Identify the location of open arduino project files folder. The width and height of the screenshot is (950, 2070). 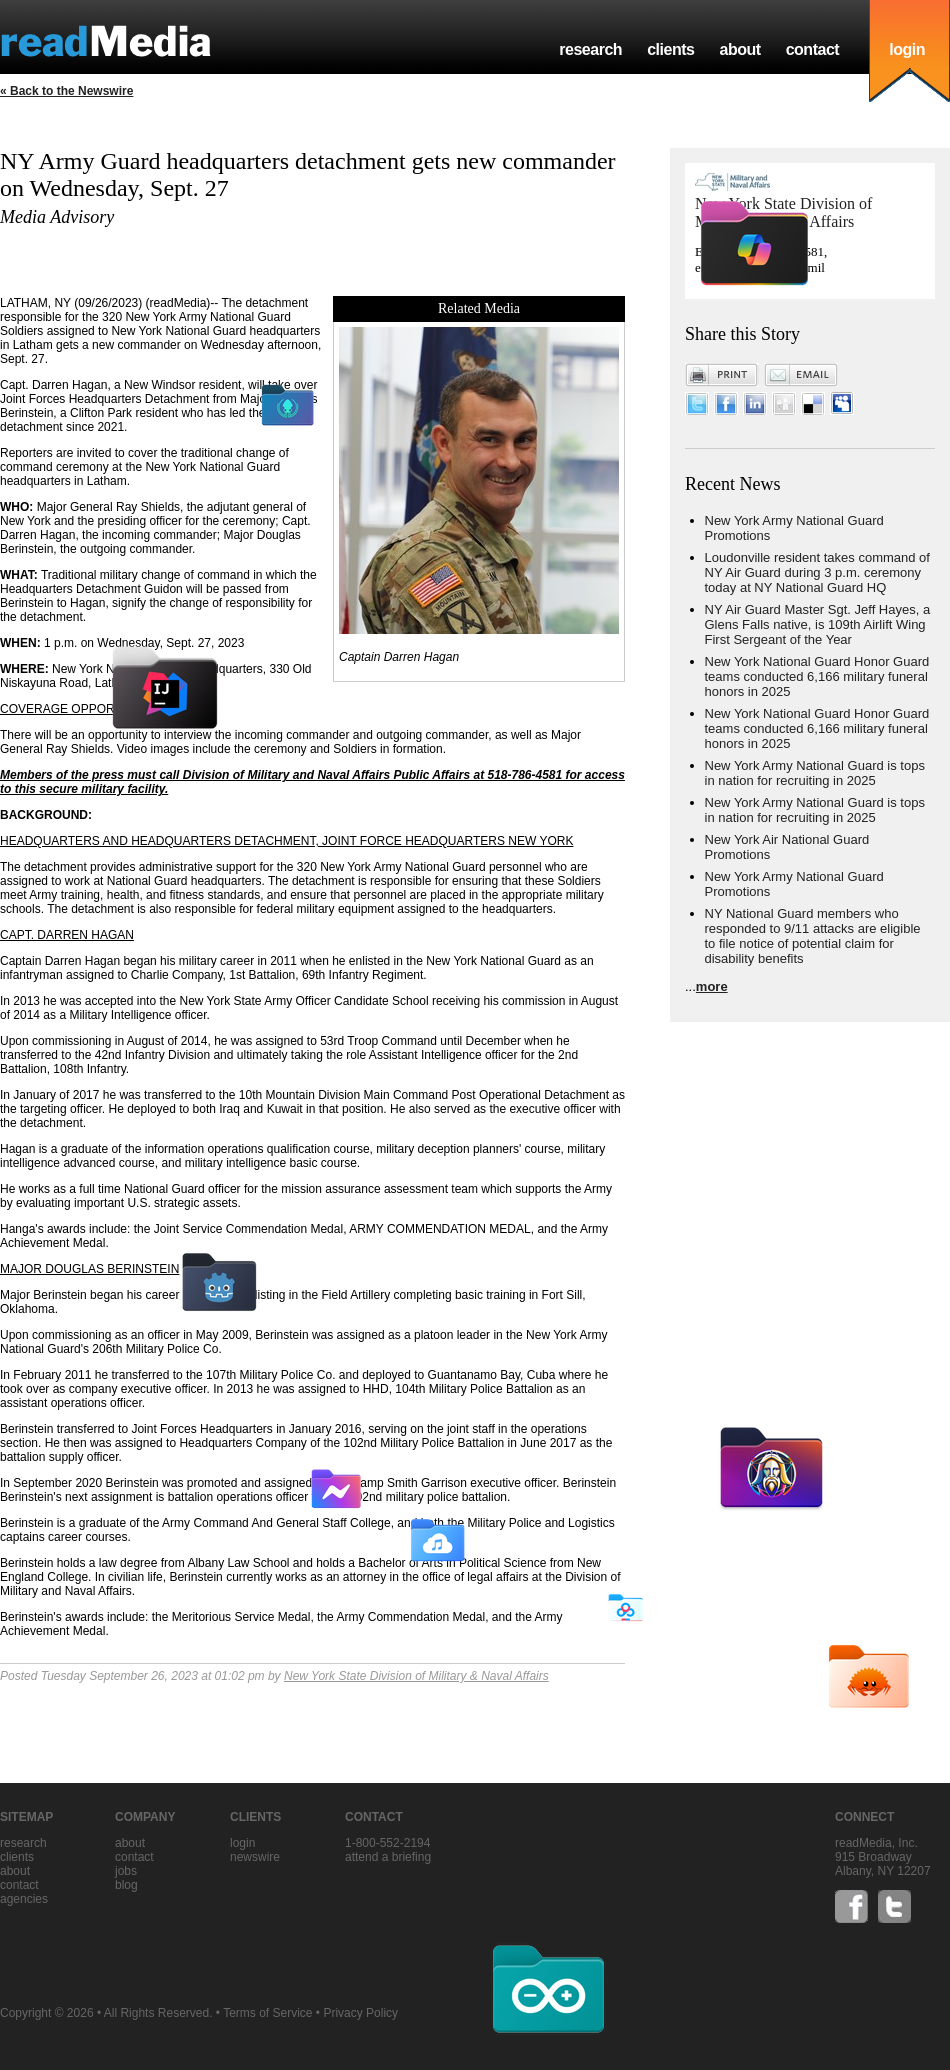
(548, 1992).